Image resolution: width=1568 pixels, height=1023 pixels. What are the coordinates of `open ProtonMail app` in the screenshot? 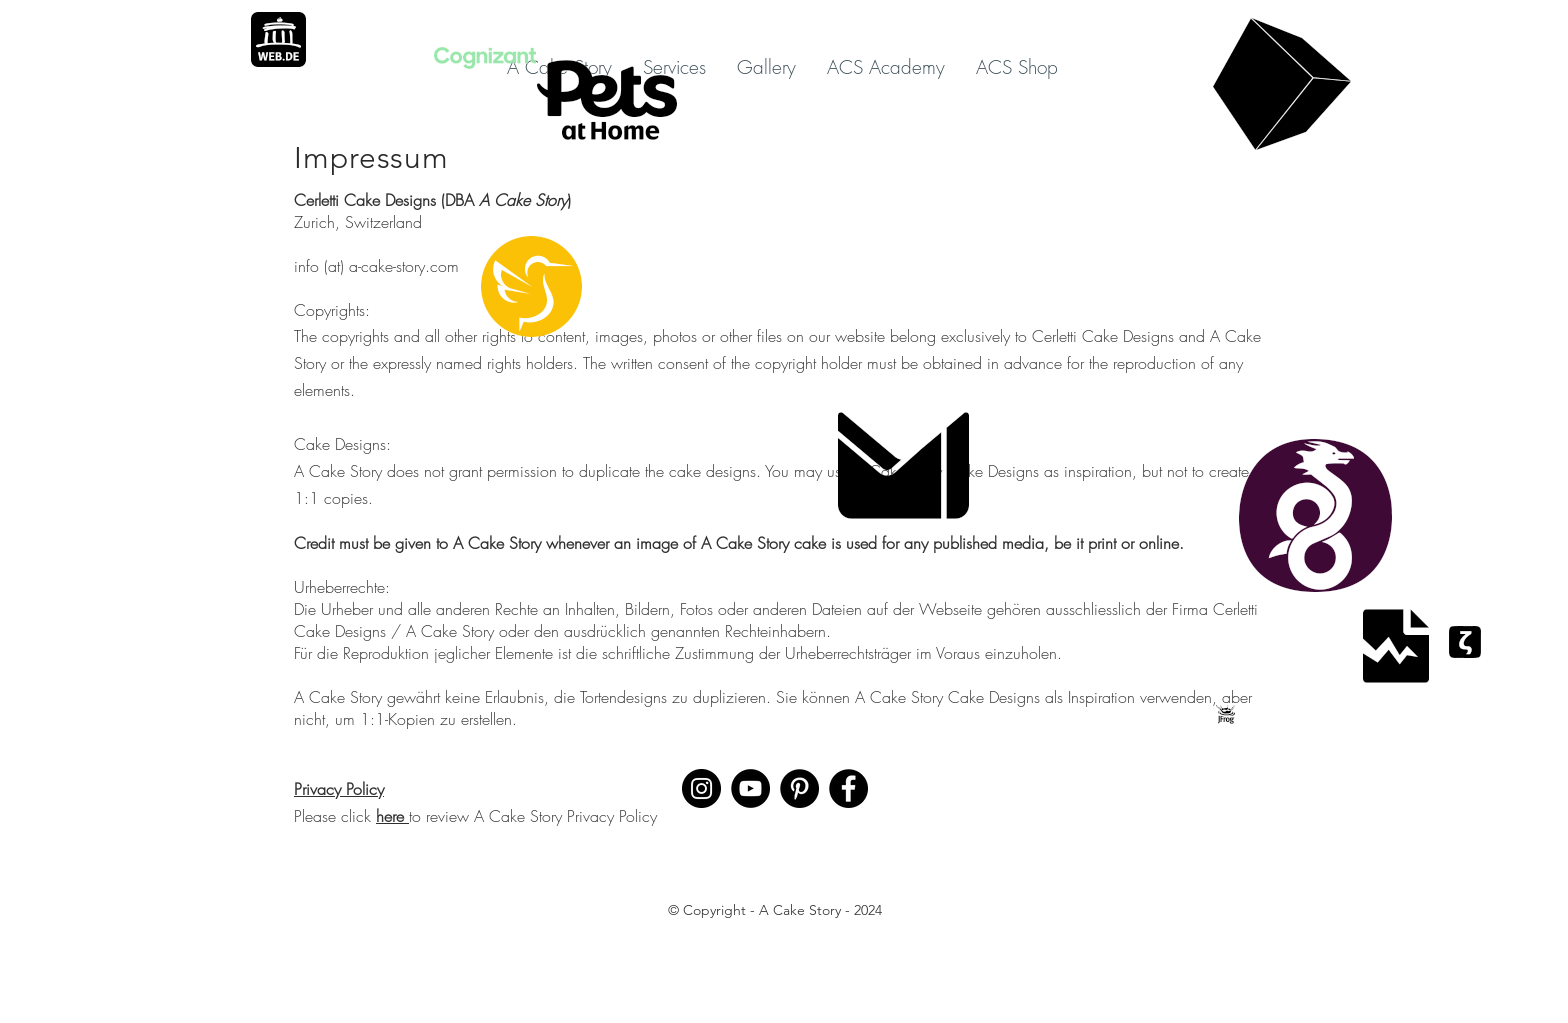 It's located at (903, 465).